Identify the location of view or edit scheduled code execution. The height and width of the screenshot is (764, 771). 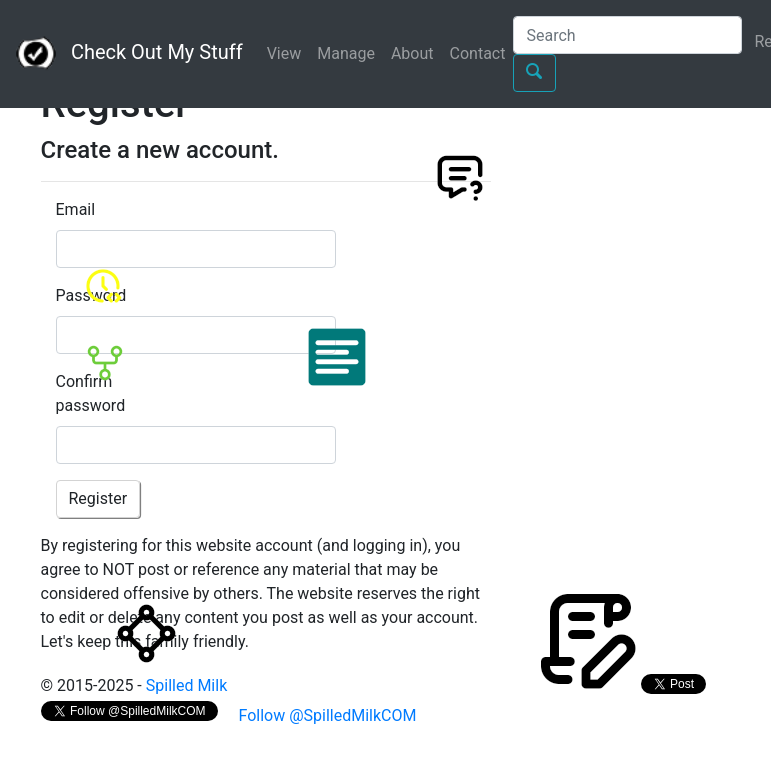
(103, 286).